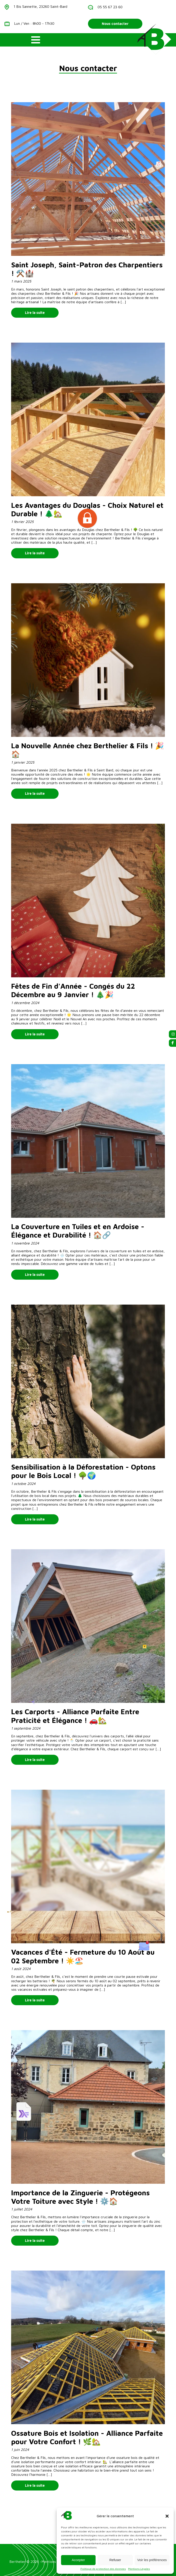  What do you see at coordinates (9, 1911) in the screenshot?
I see `reply to all recipients of an email` at bounding box center [9, 1911].